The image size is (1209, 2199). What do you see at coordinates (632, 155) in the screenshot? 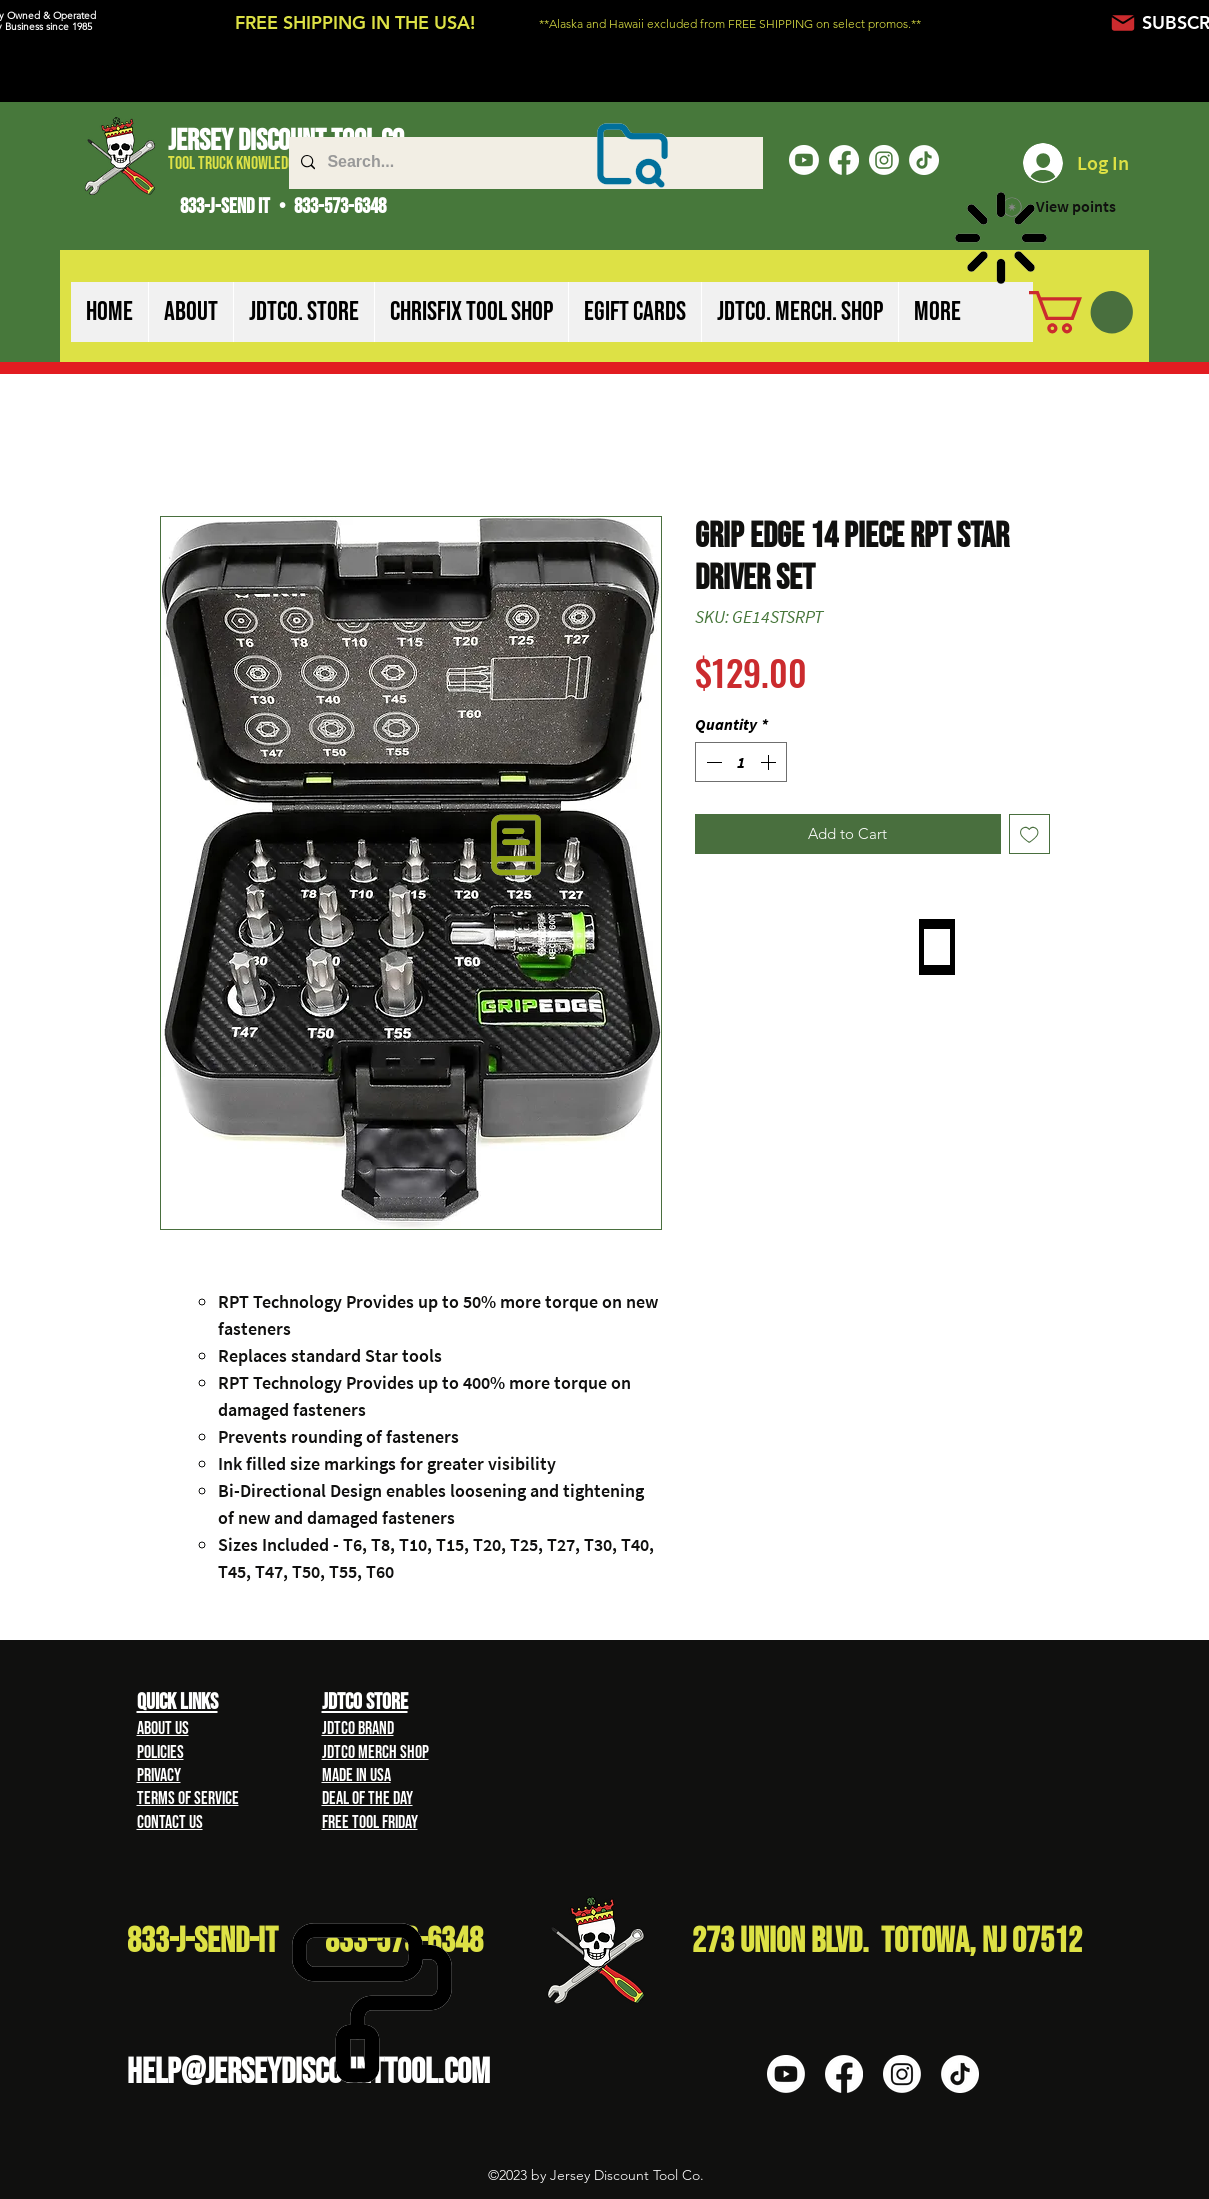
I see `search within a folder` at bounding box center [632, 155].